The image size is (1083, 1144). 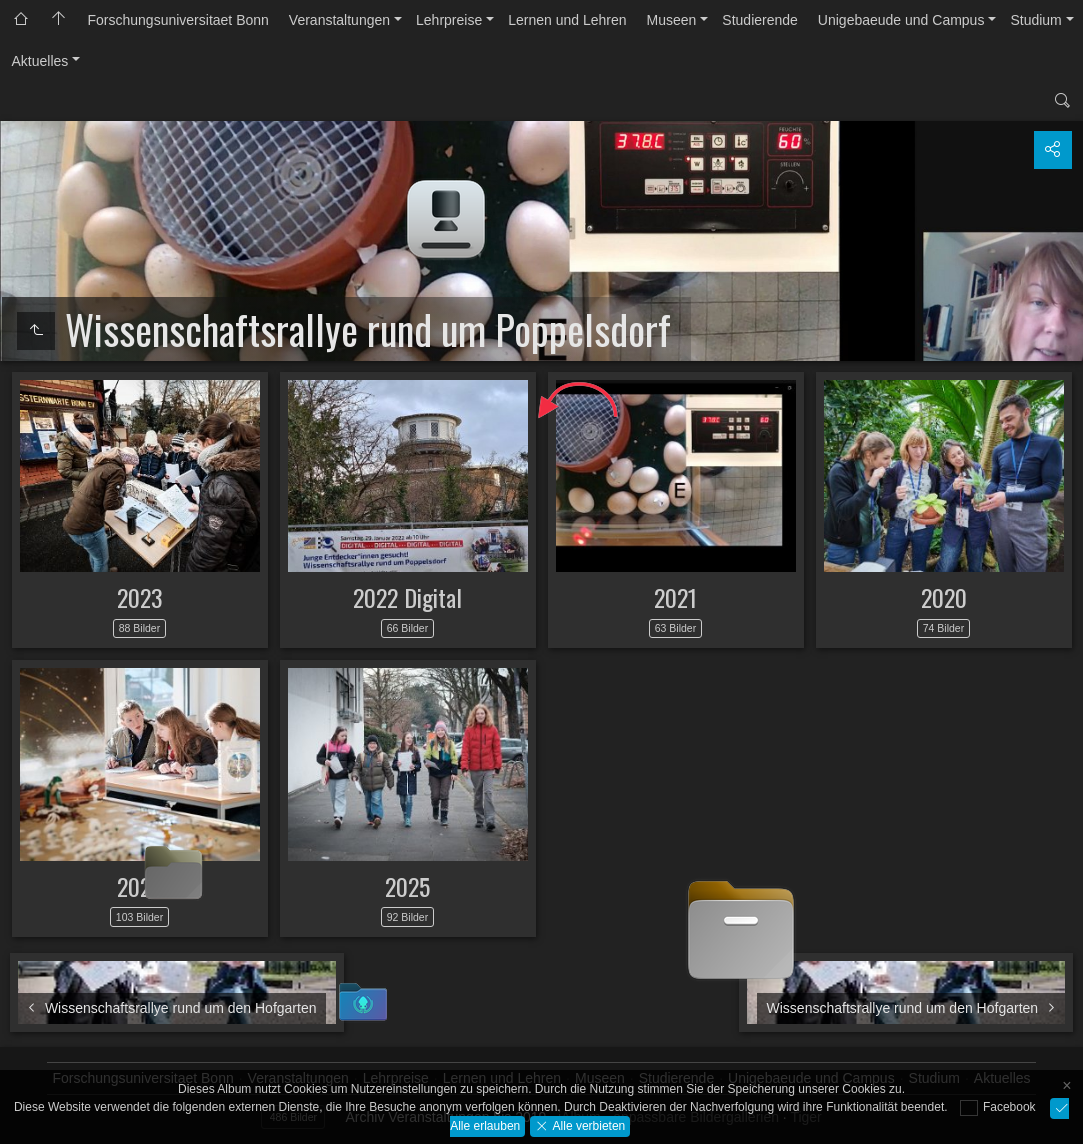 What do you see at coordinates (741, 930) in the screenshot?
I see `open file manager application` at bounding box center [741, 930].